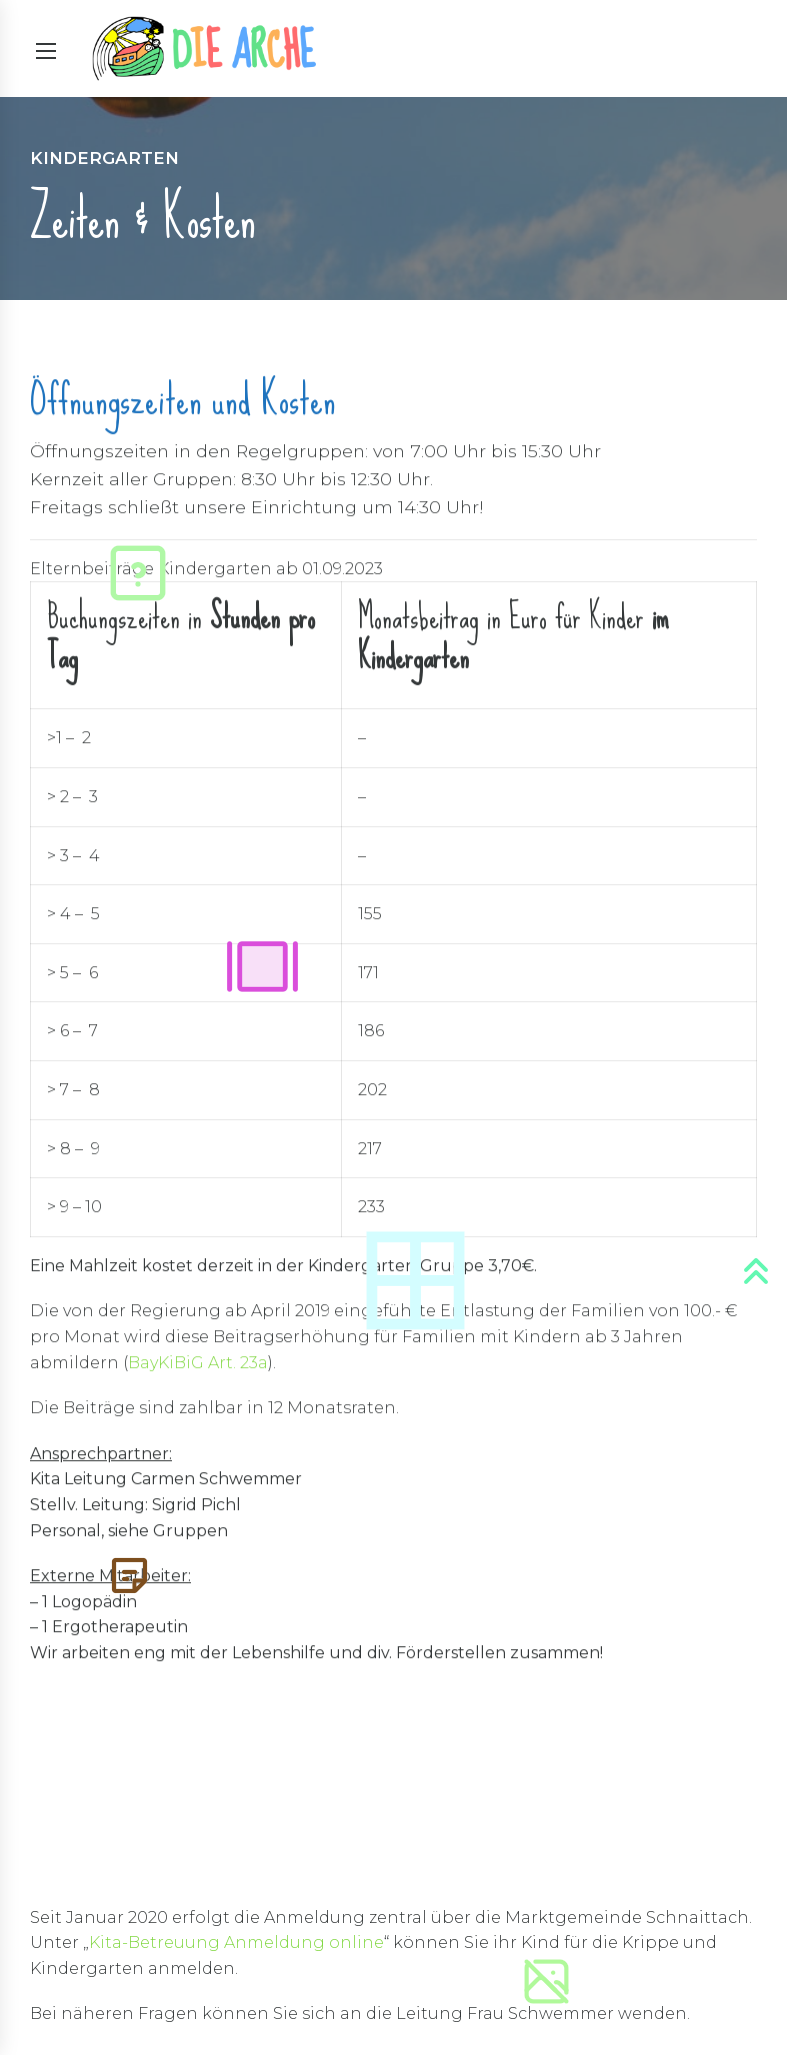 Image resolution: width=787 pixels, height=2055 pixels. I want to click on image unavailable or cannot be displayed, so click(546, 1981).